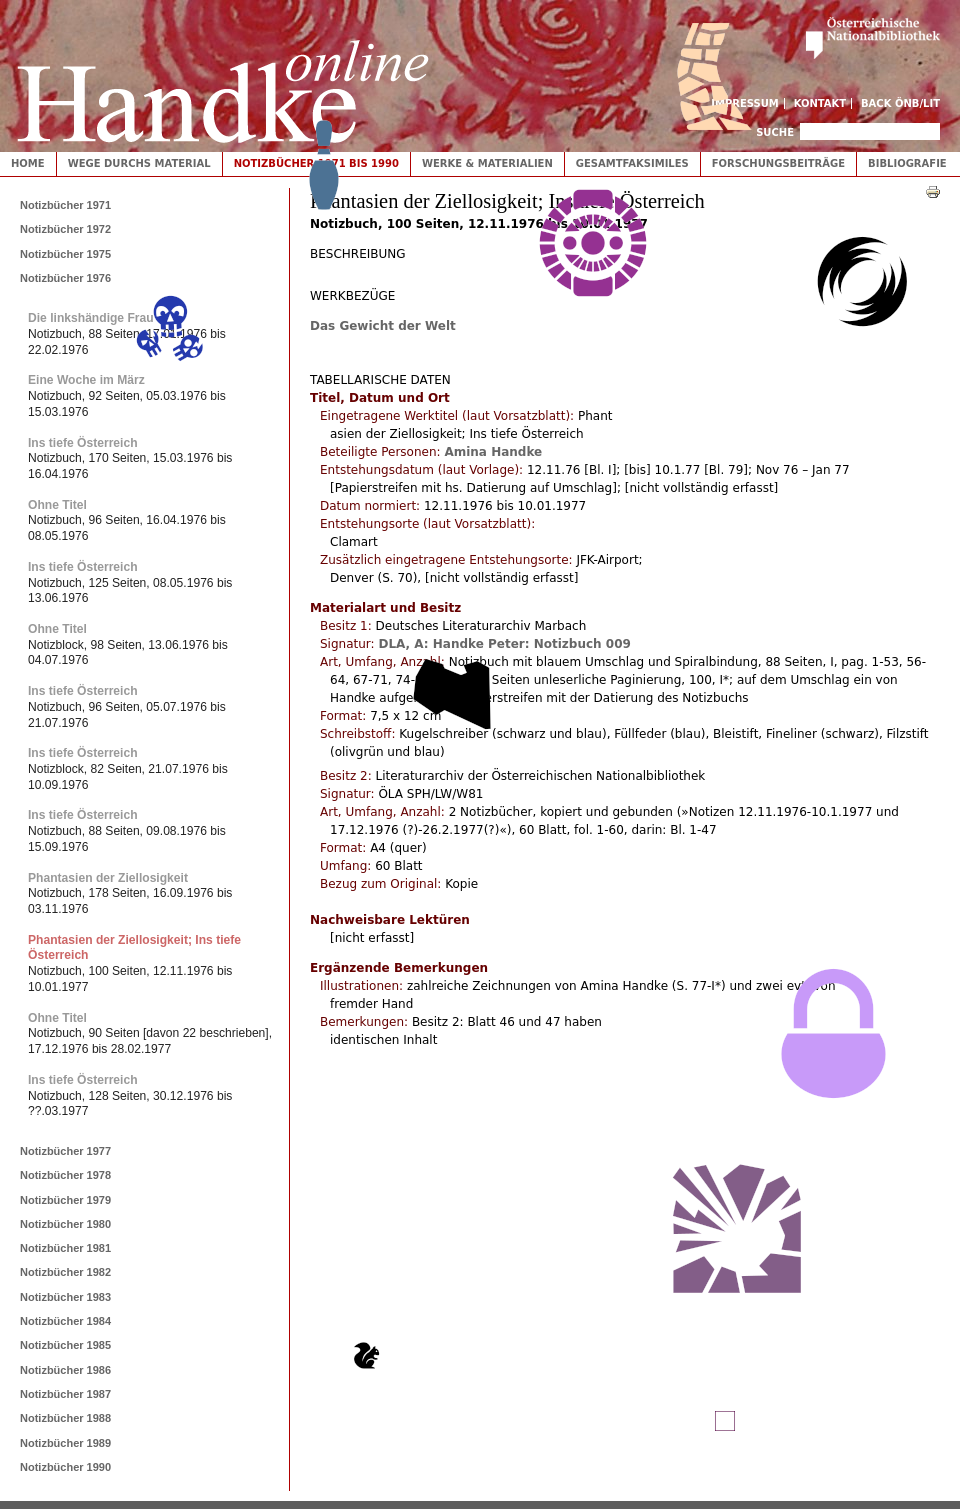 This screenshot has width=960, height=1509. I want to click on access bowling game or activity, so click(324, 165).